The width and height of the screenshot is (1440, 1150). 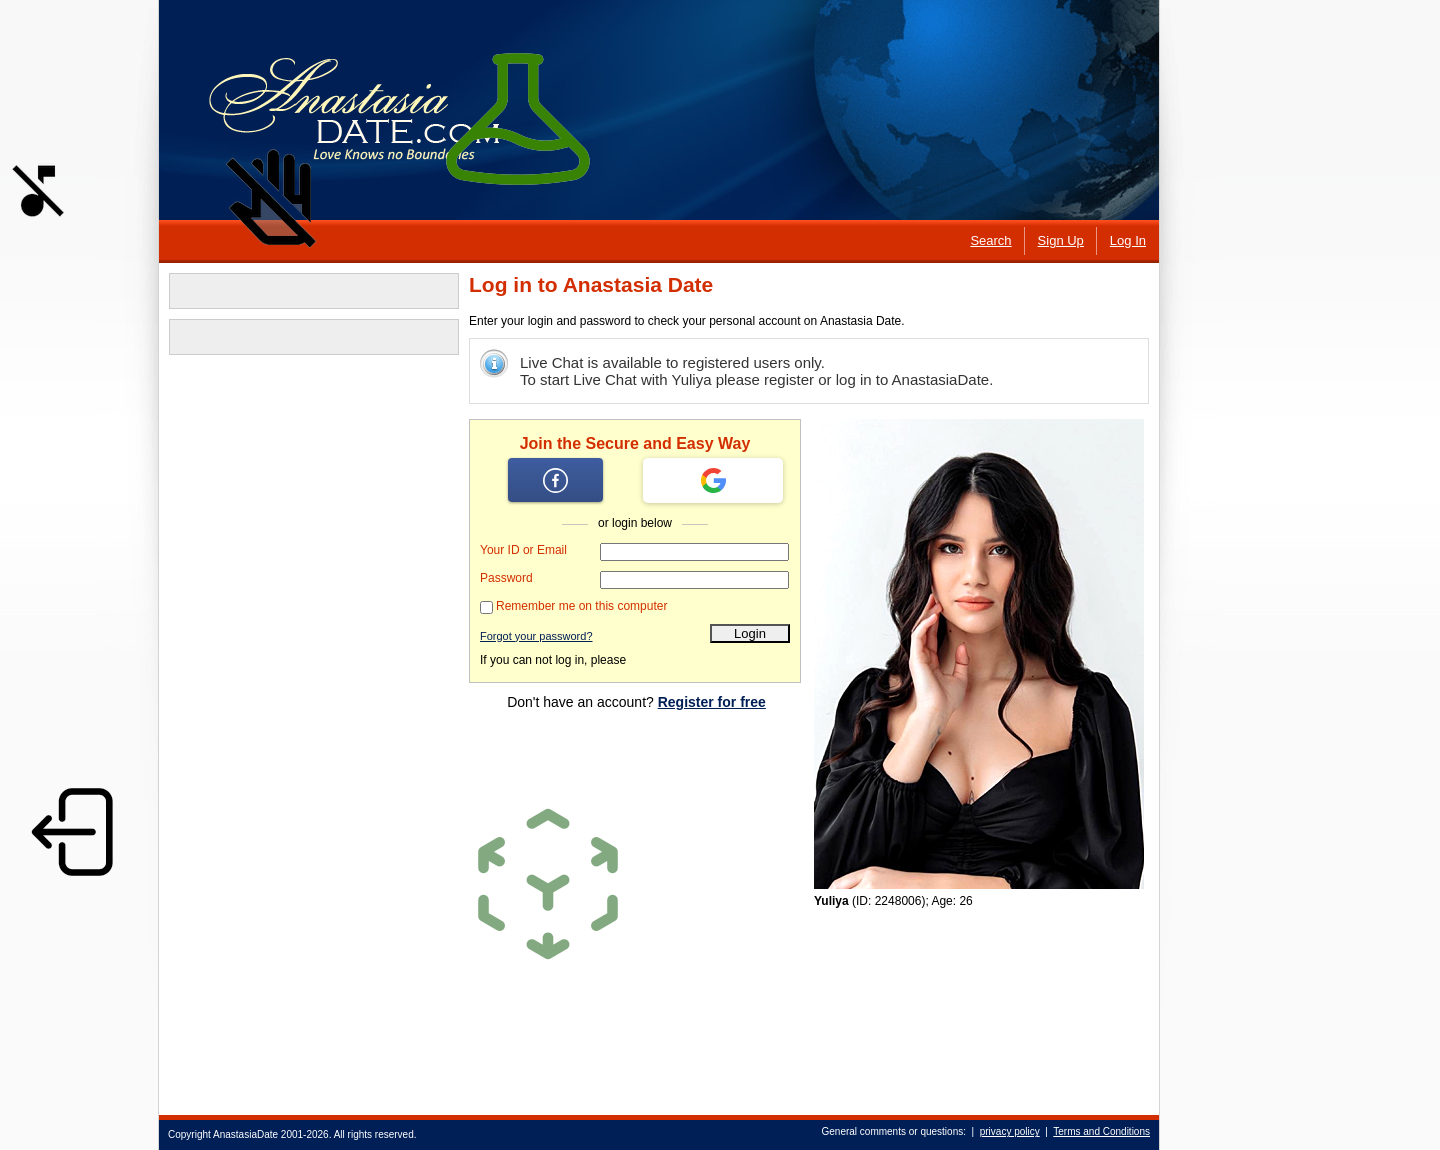 What do you see at coordinates (548, 884) in the screenshot?
I see `view 3D model or object` at bounding box center [548, 884].